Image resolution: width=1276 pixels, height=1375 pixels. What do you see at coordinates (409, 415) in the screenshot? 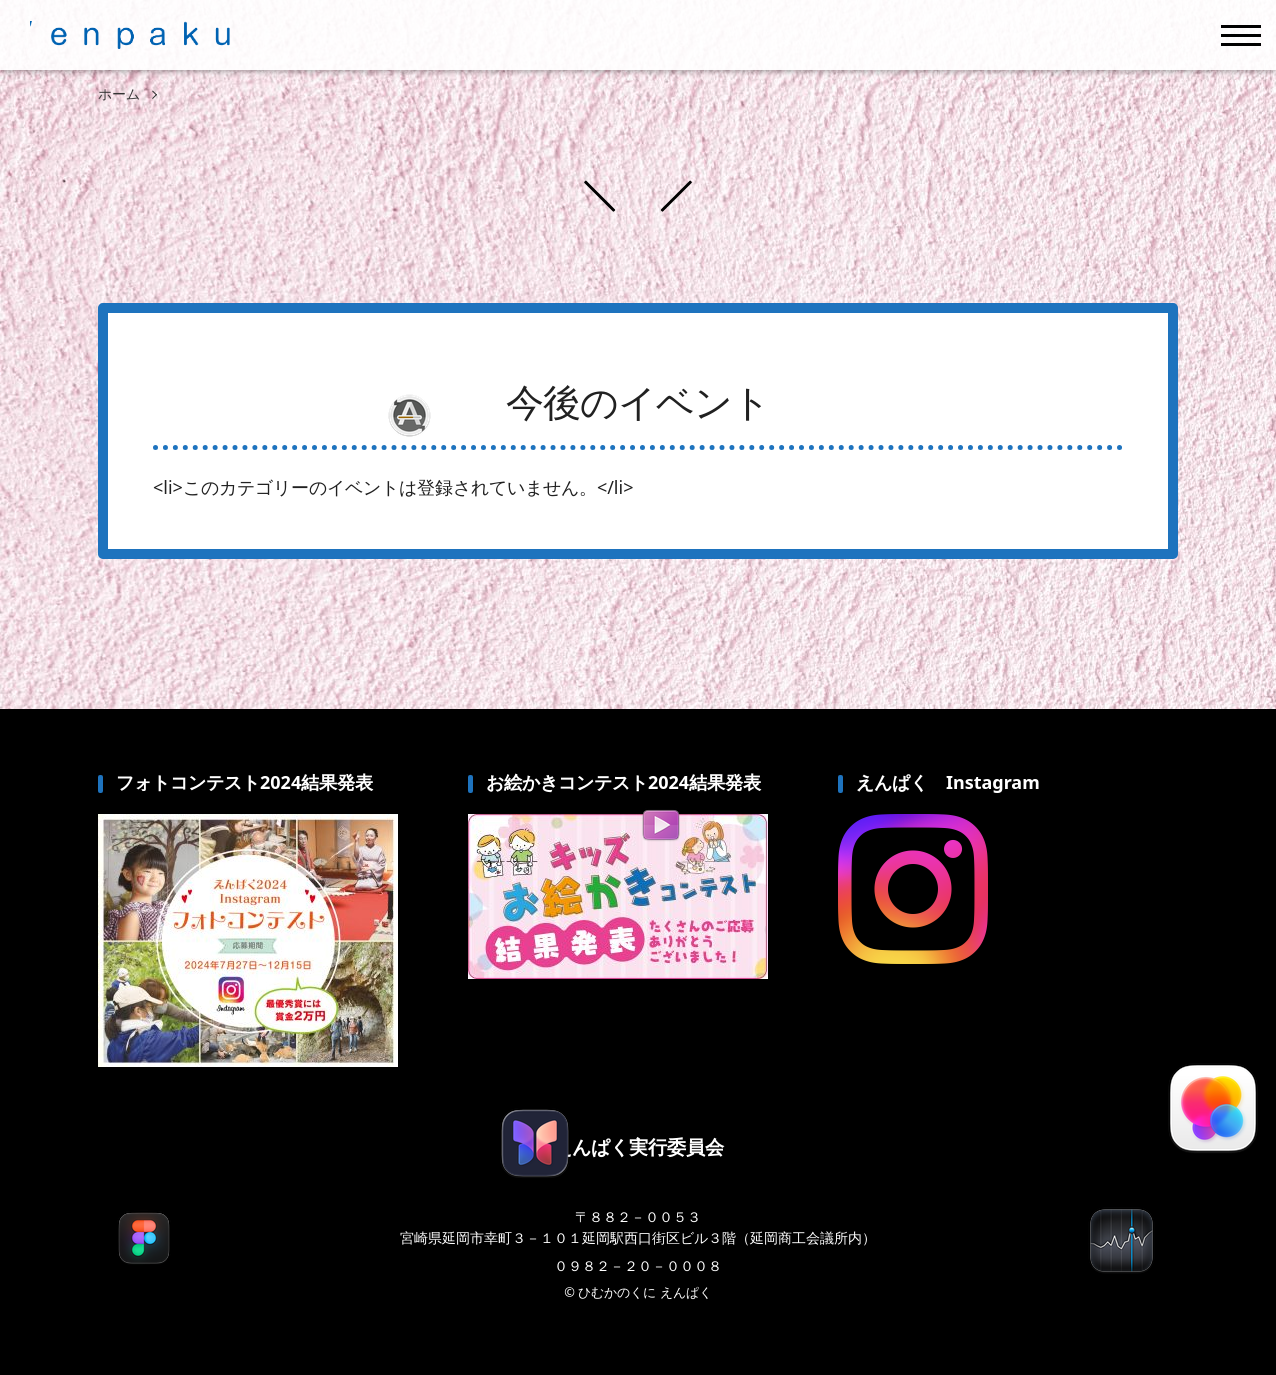
I see `check for and install system software updates` at bounding box center [409, 415].